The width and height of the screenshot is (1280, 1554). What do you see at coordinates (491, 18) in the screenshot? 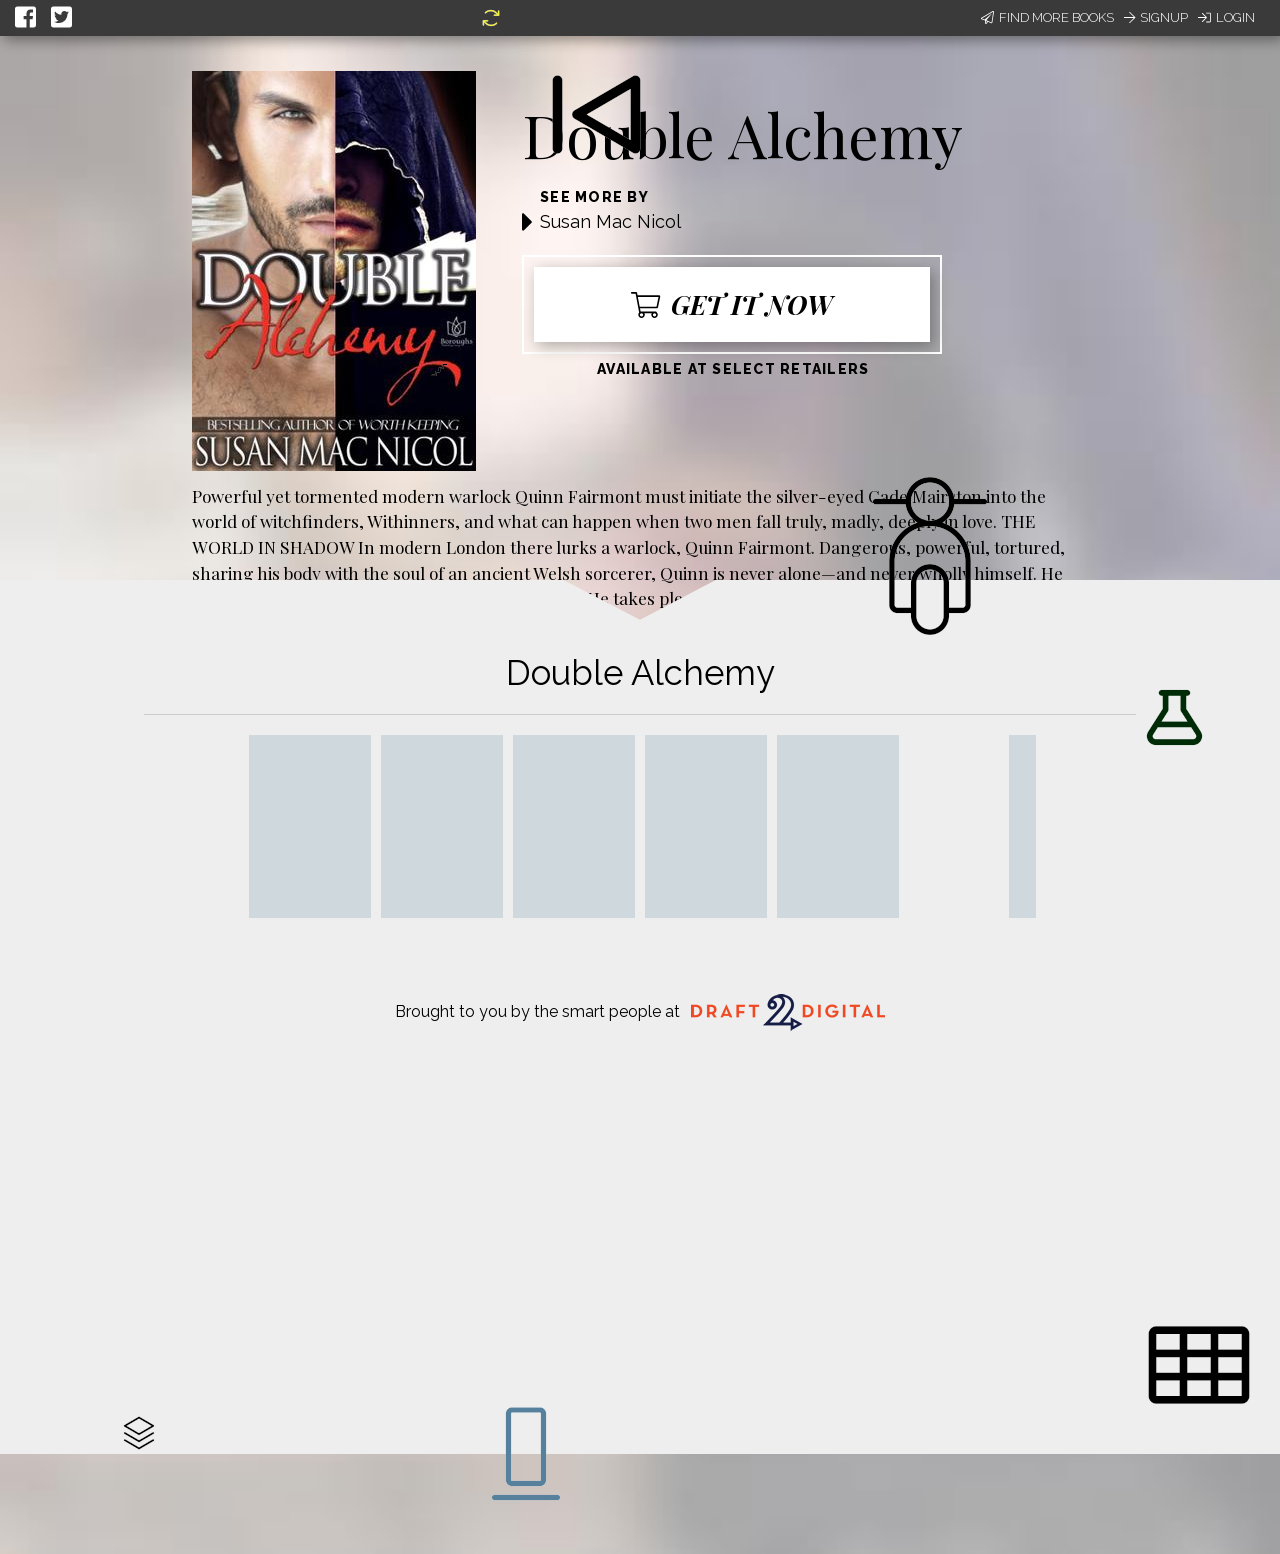
I see `refresh or reload content` at bounding box center [491, 18].